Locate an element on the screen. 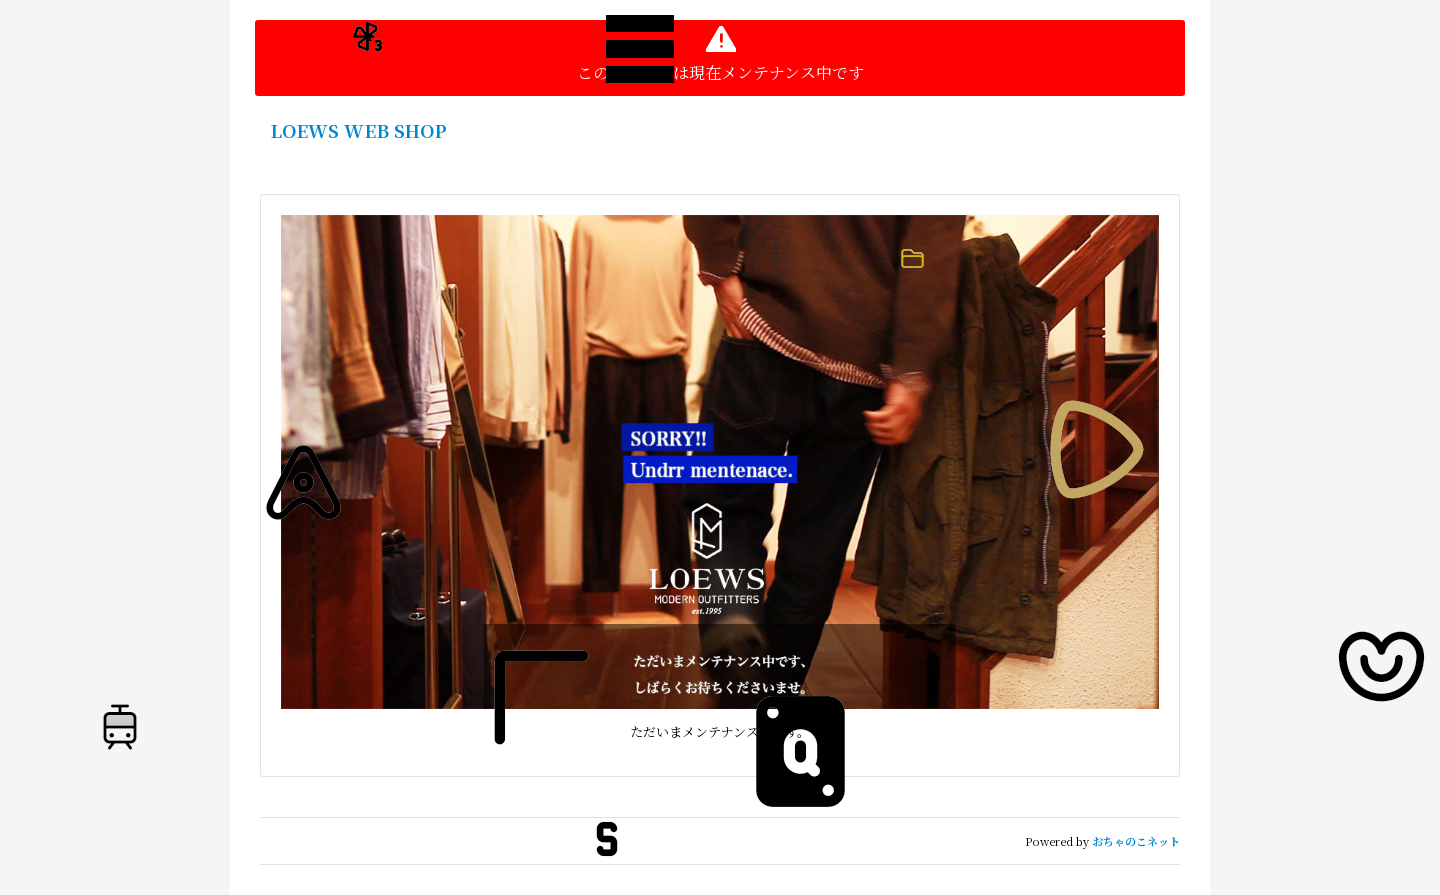 The image size is (1440, 895). amigo brand logo is located at coordinates (303, 482).